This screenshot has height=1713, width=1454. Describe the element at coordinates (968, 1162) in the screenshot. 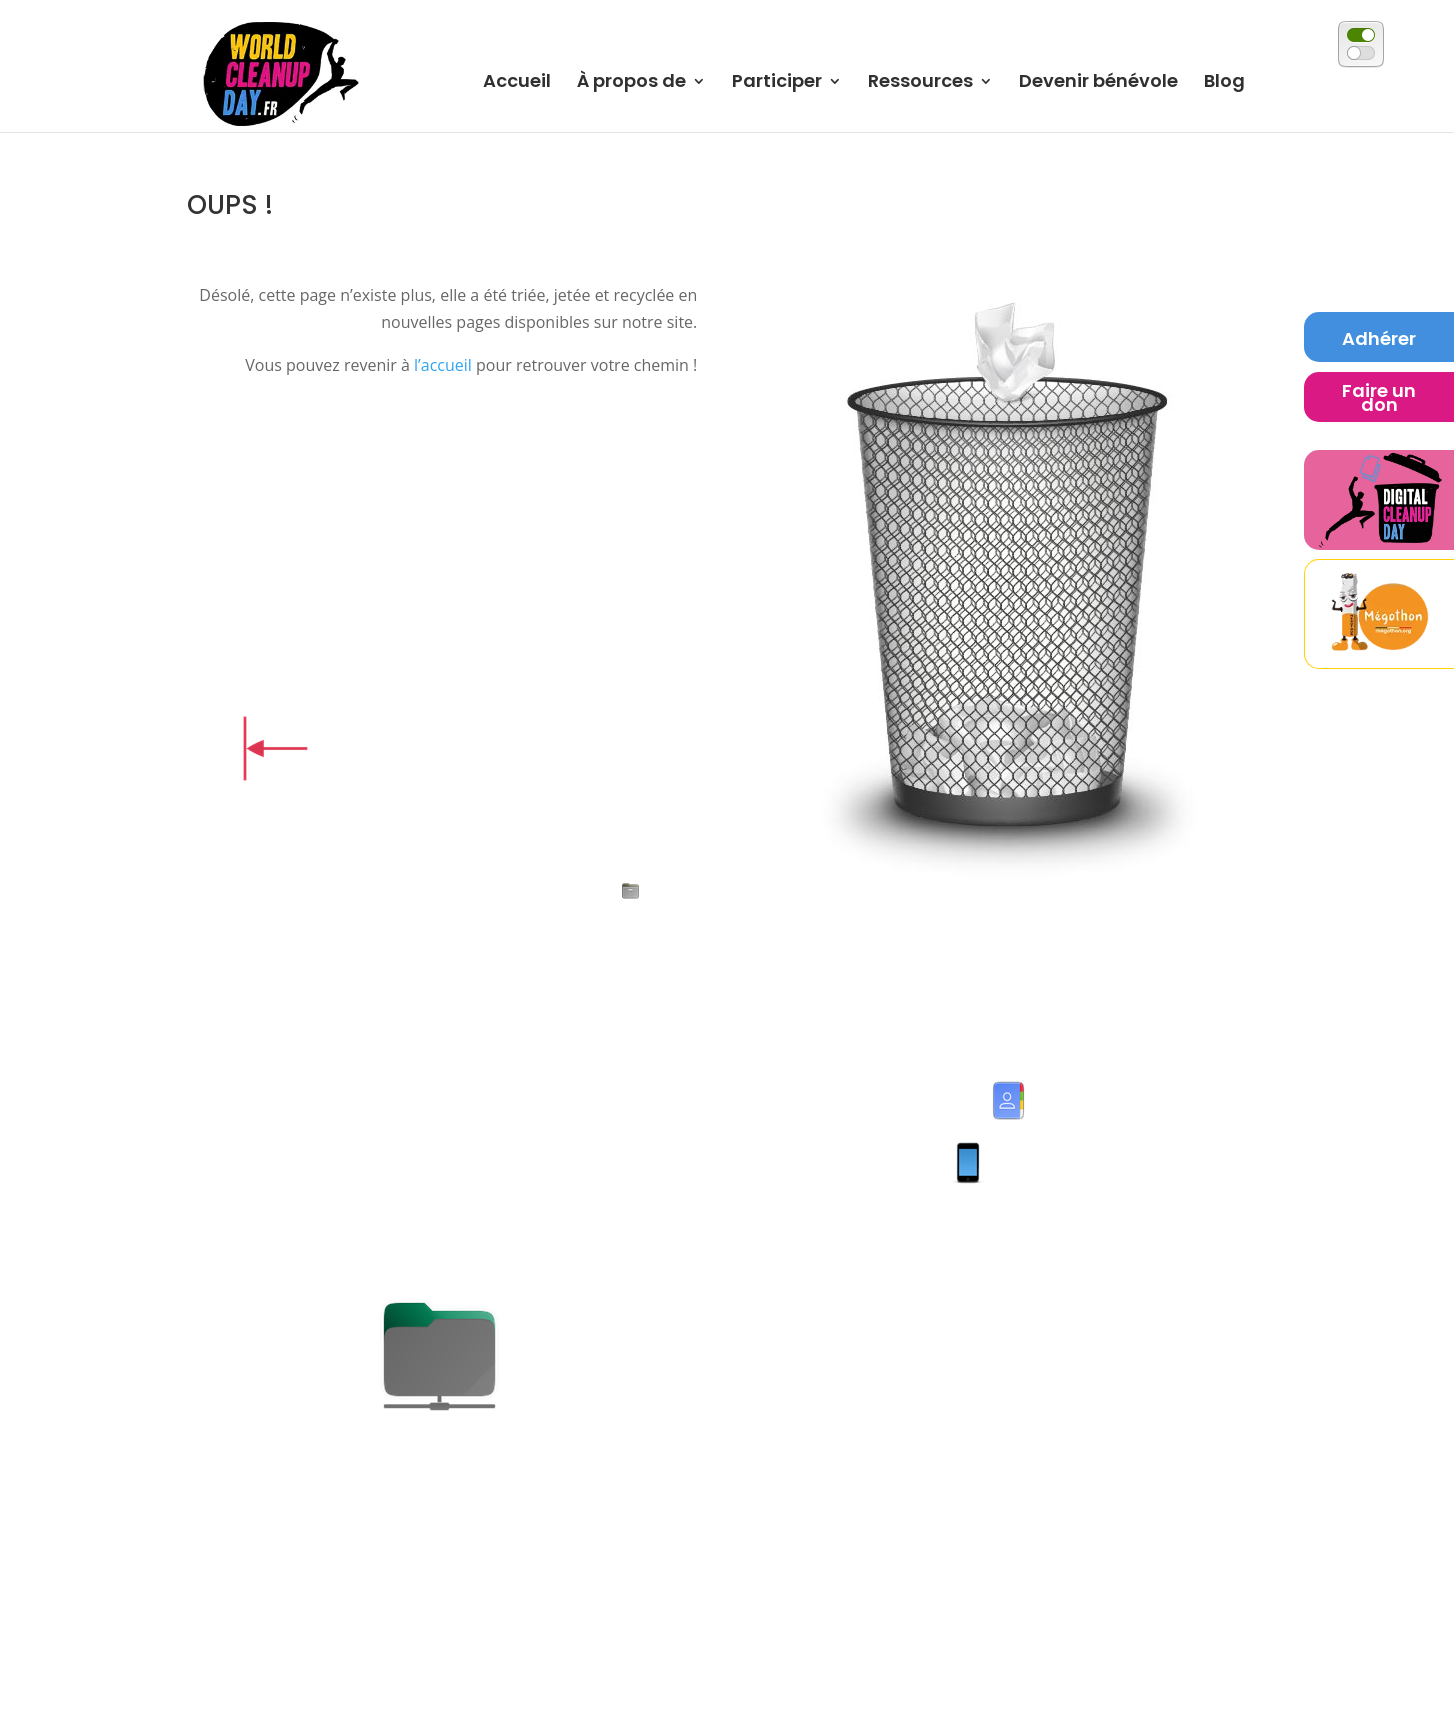

I see `access ipod touch device settings` at that location.